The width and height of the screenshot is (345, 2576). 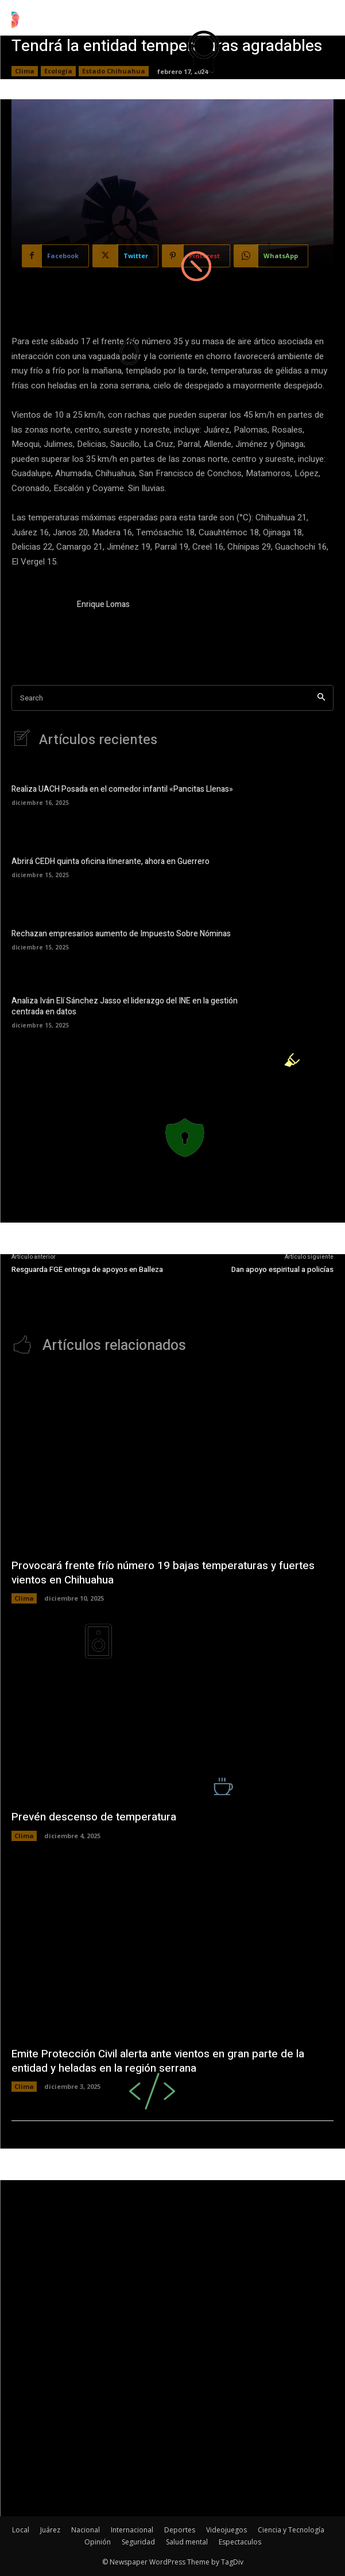 What do you see at coordinates (152, 2091) in the screenshot?
I see `view or edit source code` at bounding box center [152, 2091].